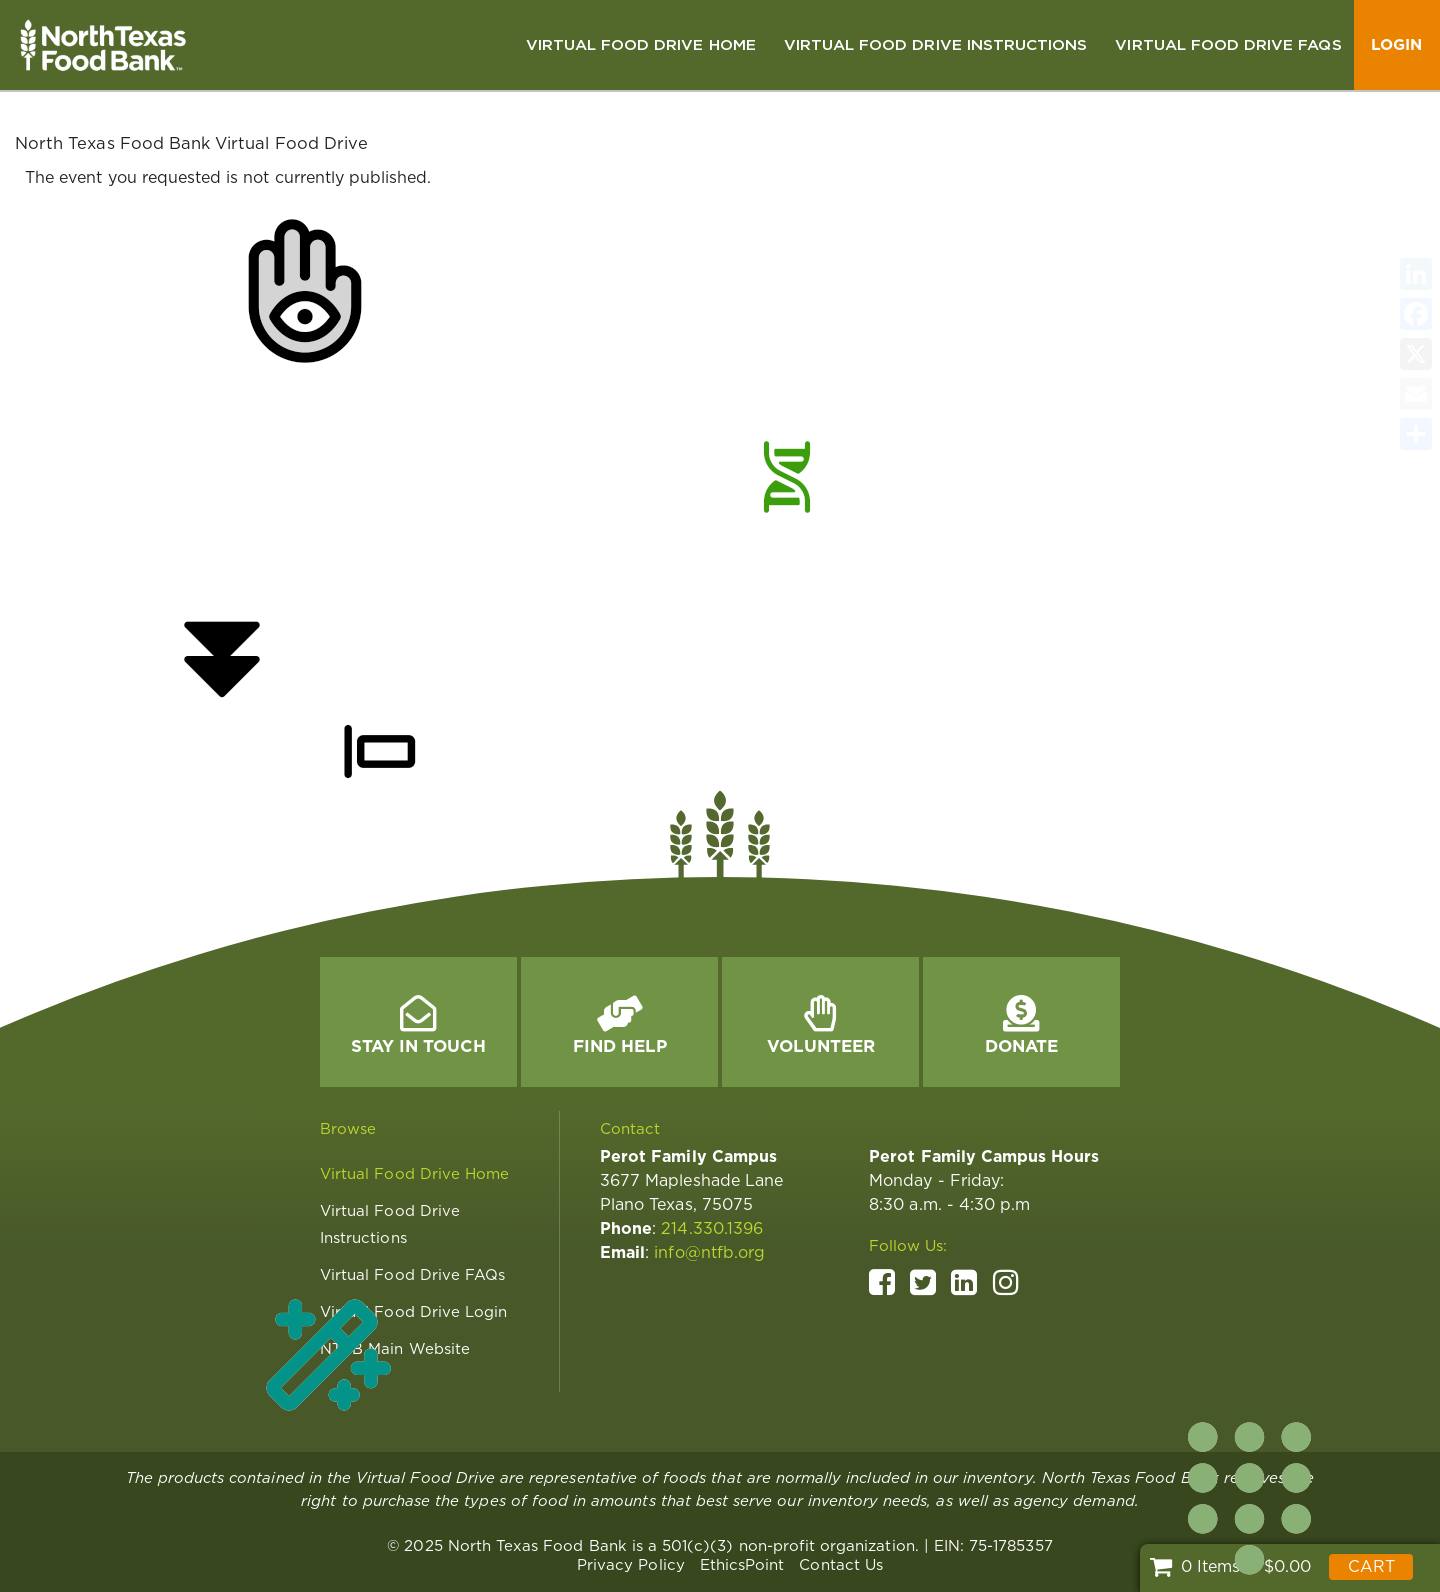 Image resolution: width=1440 pixels, height=1592 pixels. What do you see at coordinates (378, 751) in the screenshot?
I see `align text or content to the left` at bounding box center [378, 751].